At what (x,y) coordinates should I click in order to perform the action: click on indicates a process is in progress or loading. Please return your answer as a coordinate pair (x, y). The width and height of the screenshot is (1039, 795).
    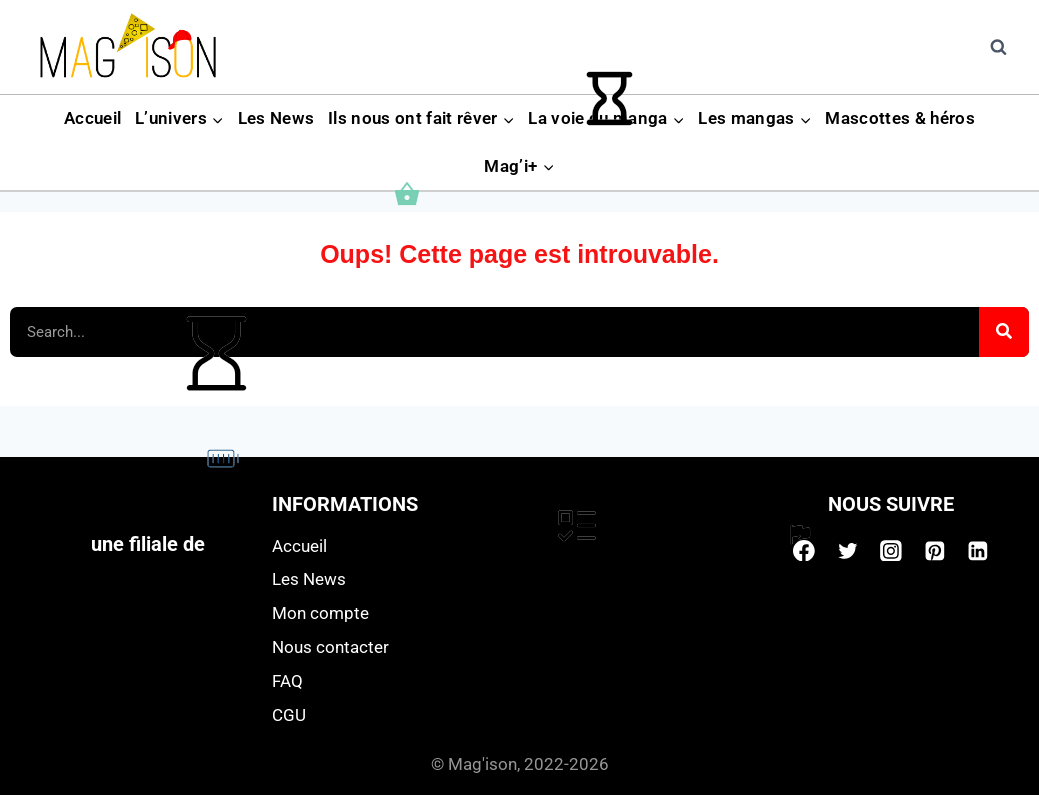
    Looking at the image, I should click on (609, 98).